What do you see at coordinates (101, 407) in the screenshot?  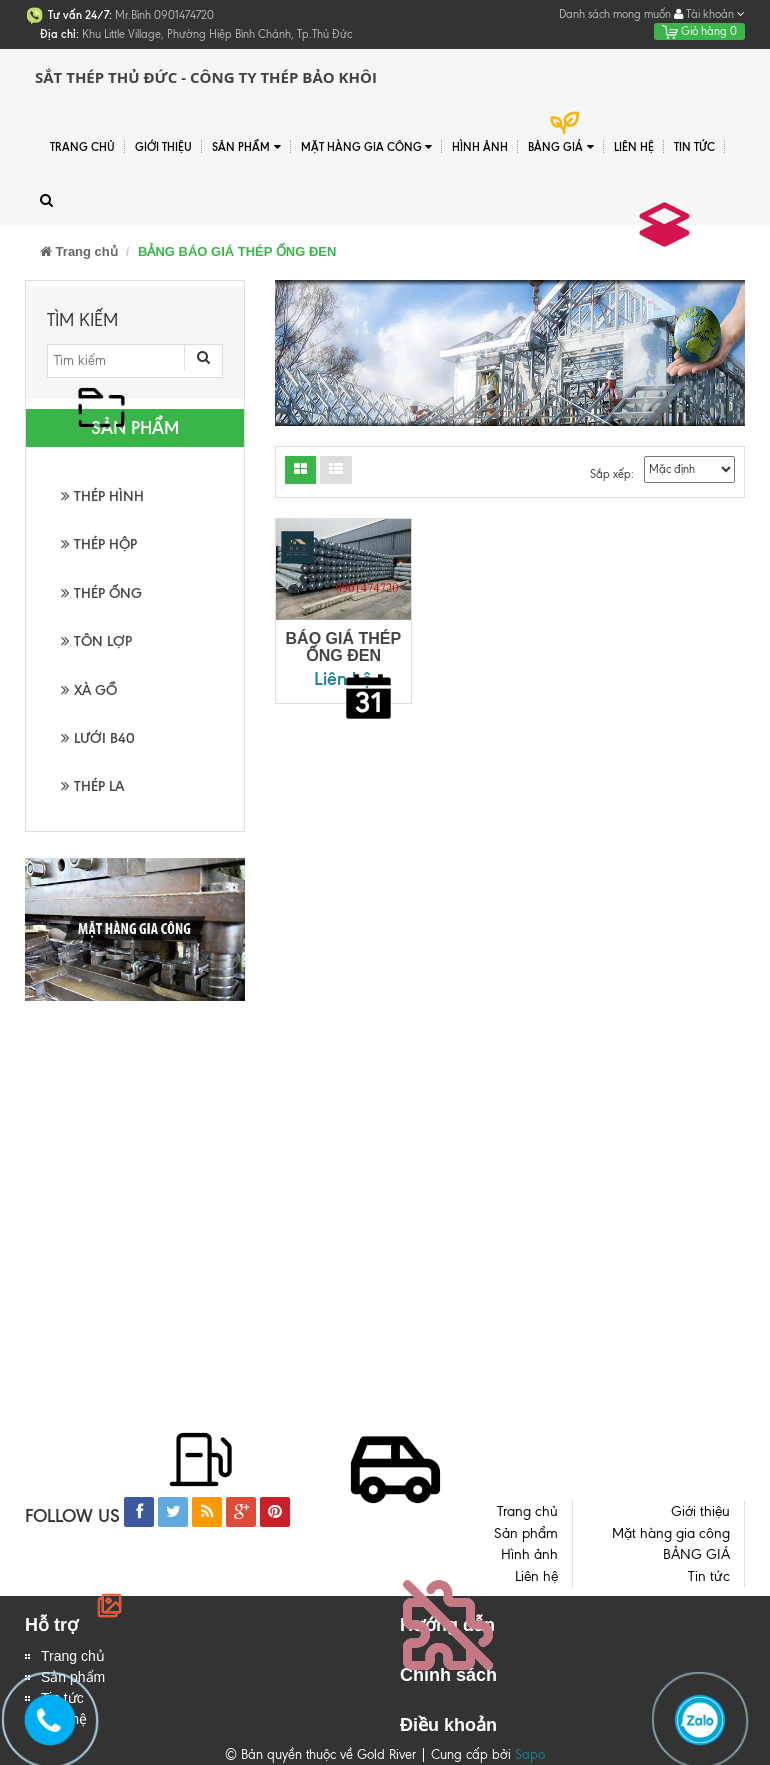 I see `create a new folder` at bounding box center [101, 407].